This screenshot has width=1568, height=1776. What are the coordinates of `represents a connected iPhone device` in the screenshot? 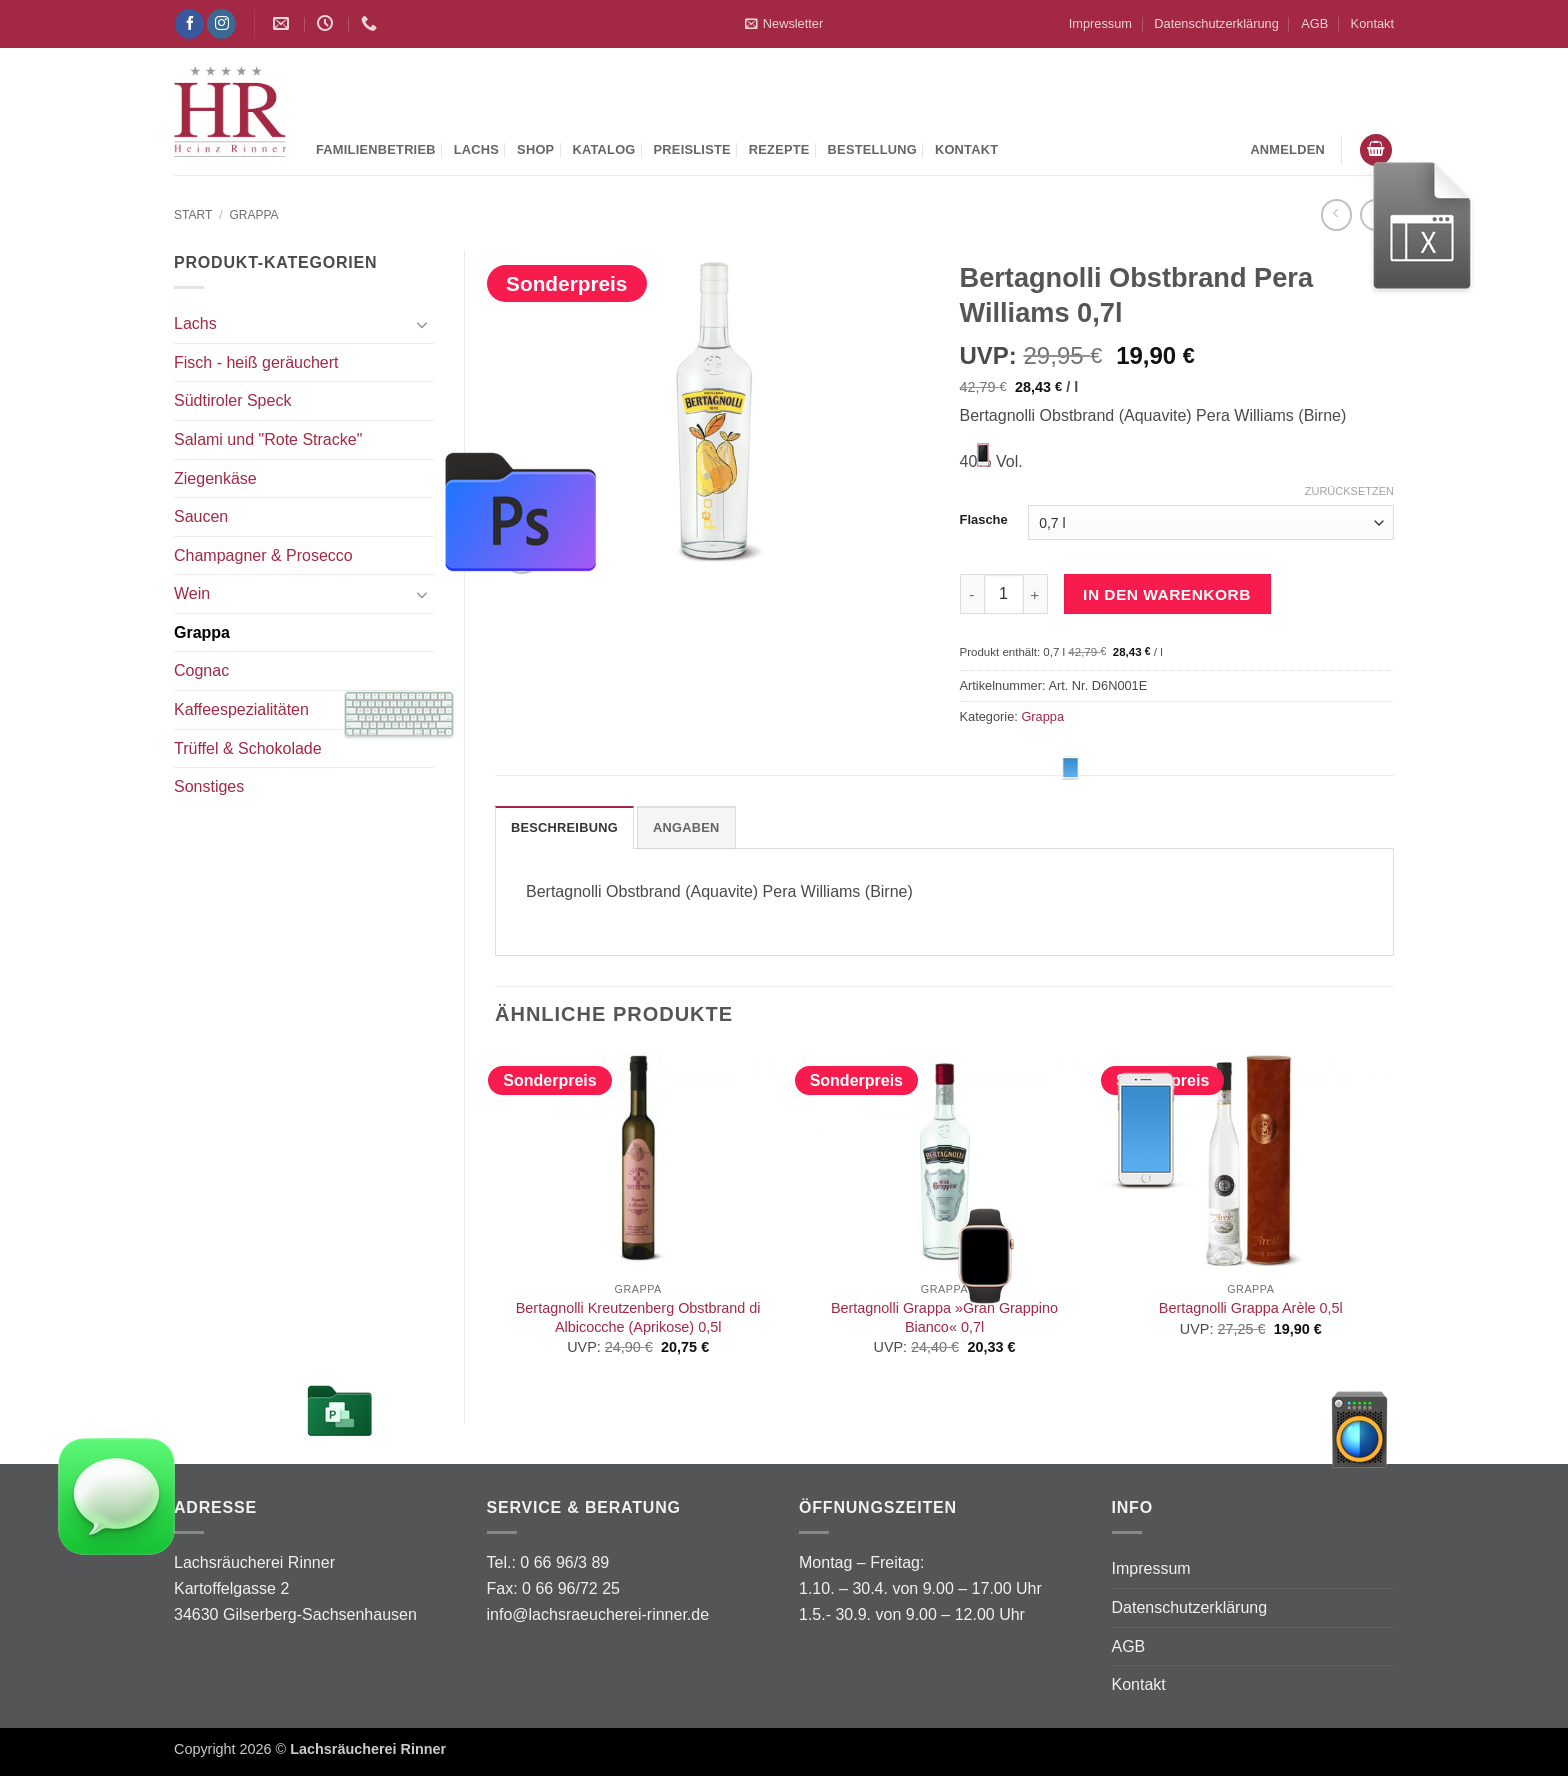 It's located at (1146, 1131).